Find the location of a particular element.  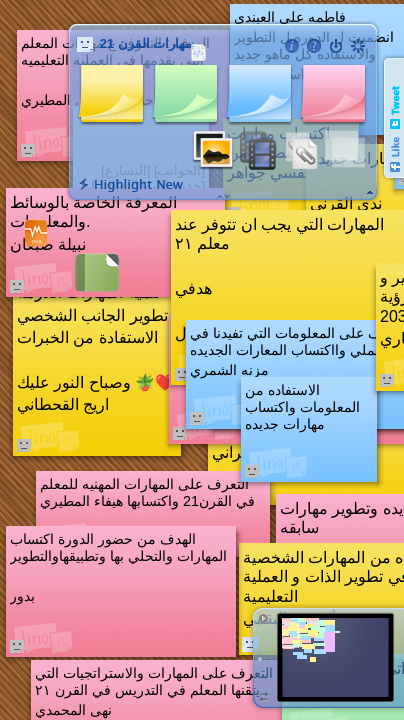

a twig template file is located at coordinates (198, 52).